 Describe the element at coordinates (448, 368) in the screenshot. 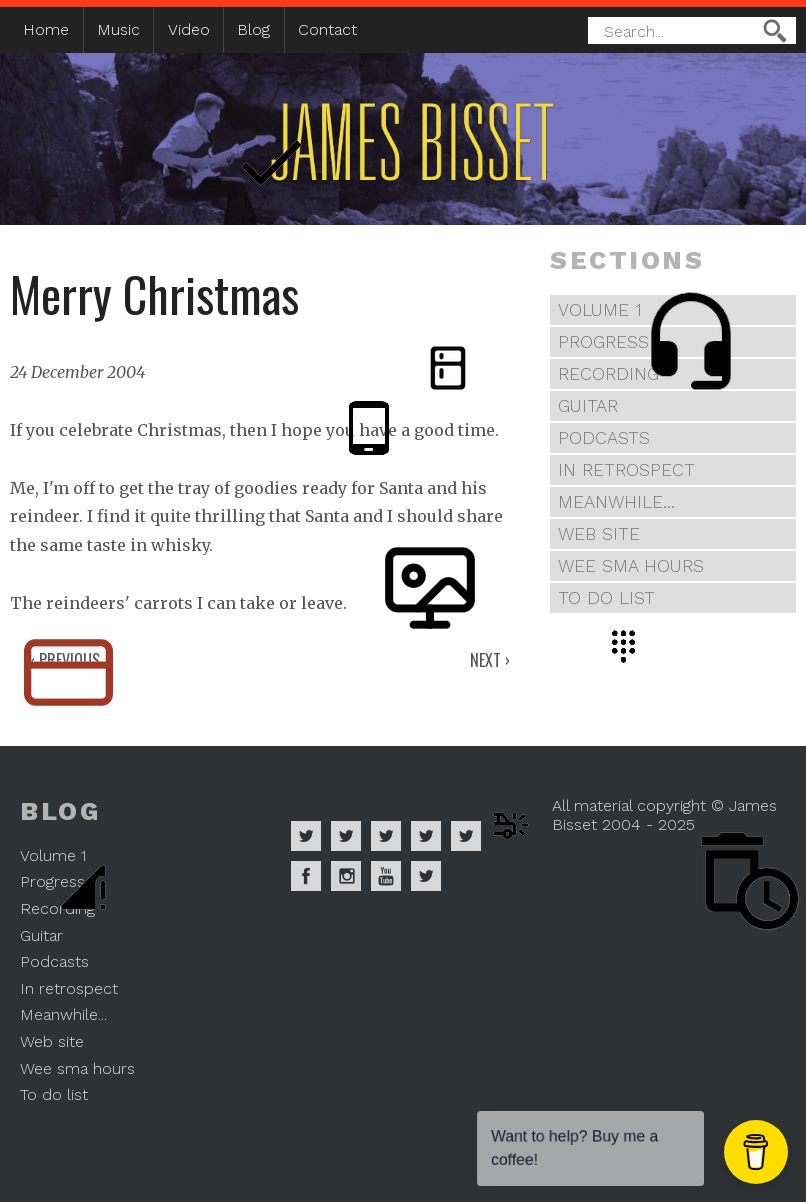

I see `access kitchen appliance controls` at that location.